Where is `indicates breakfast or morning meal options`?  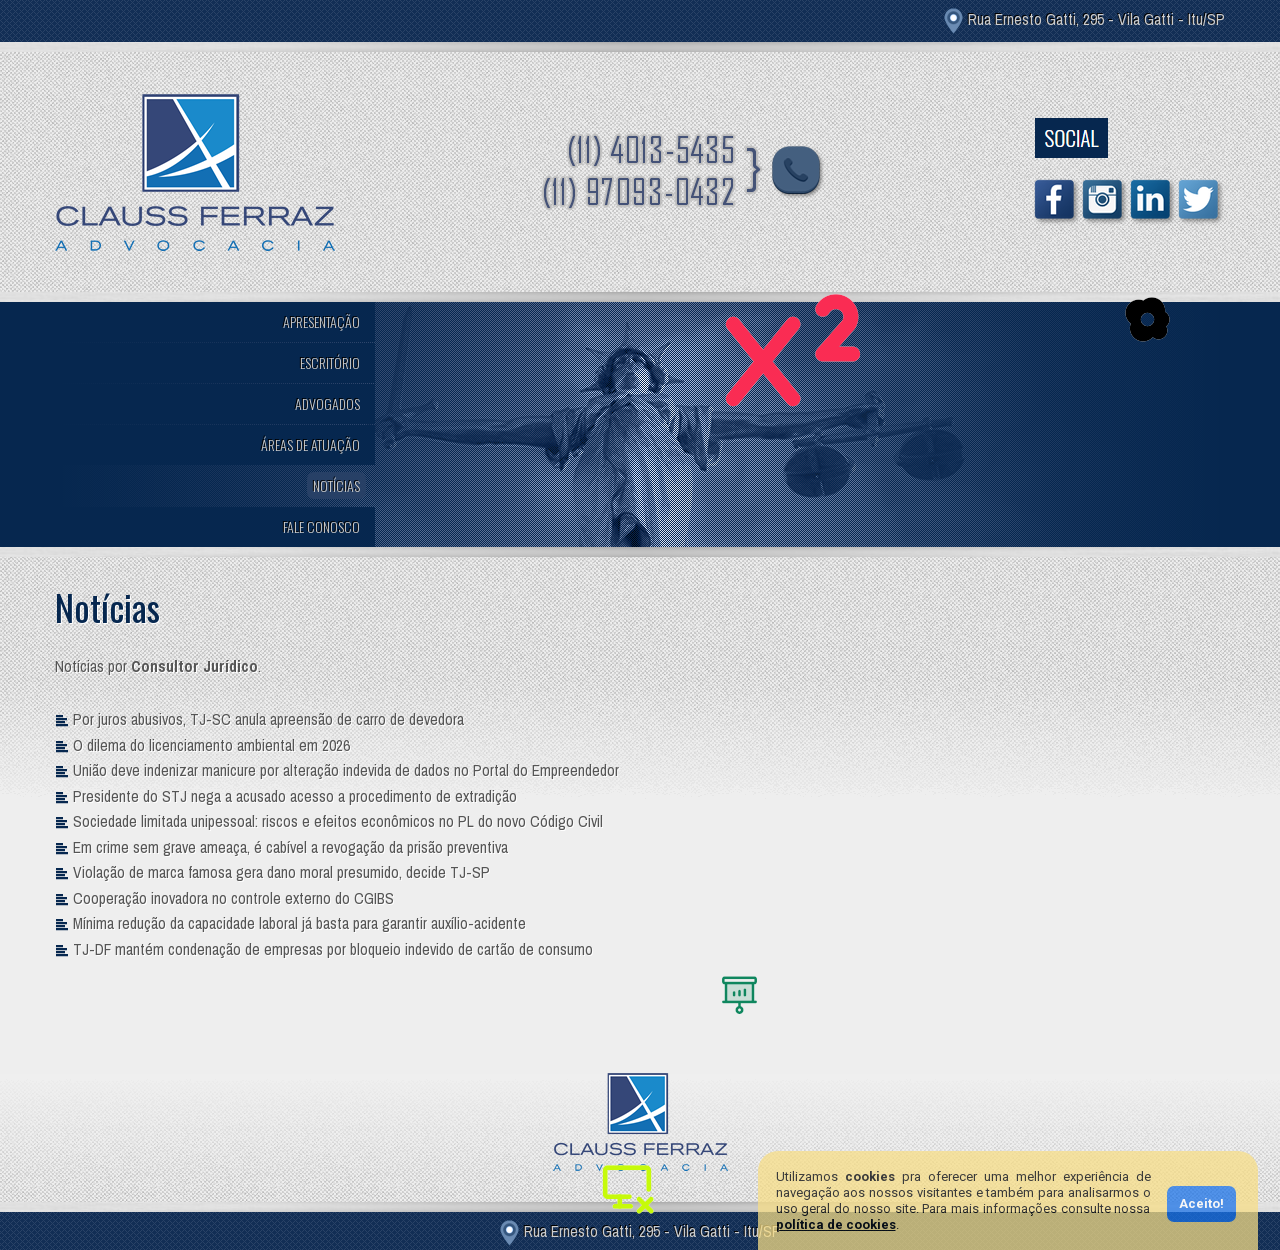 indicates breakfast or morning meal options is located at coordinates (1147, 319).